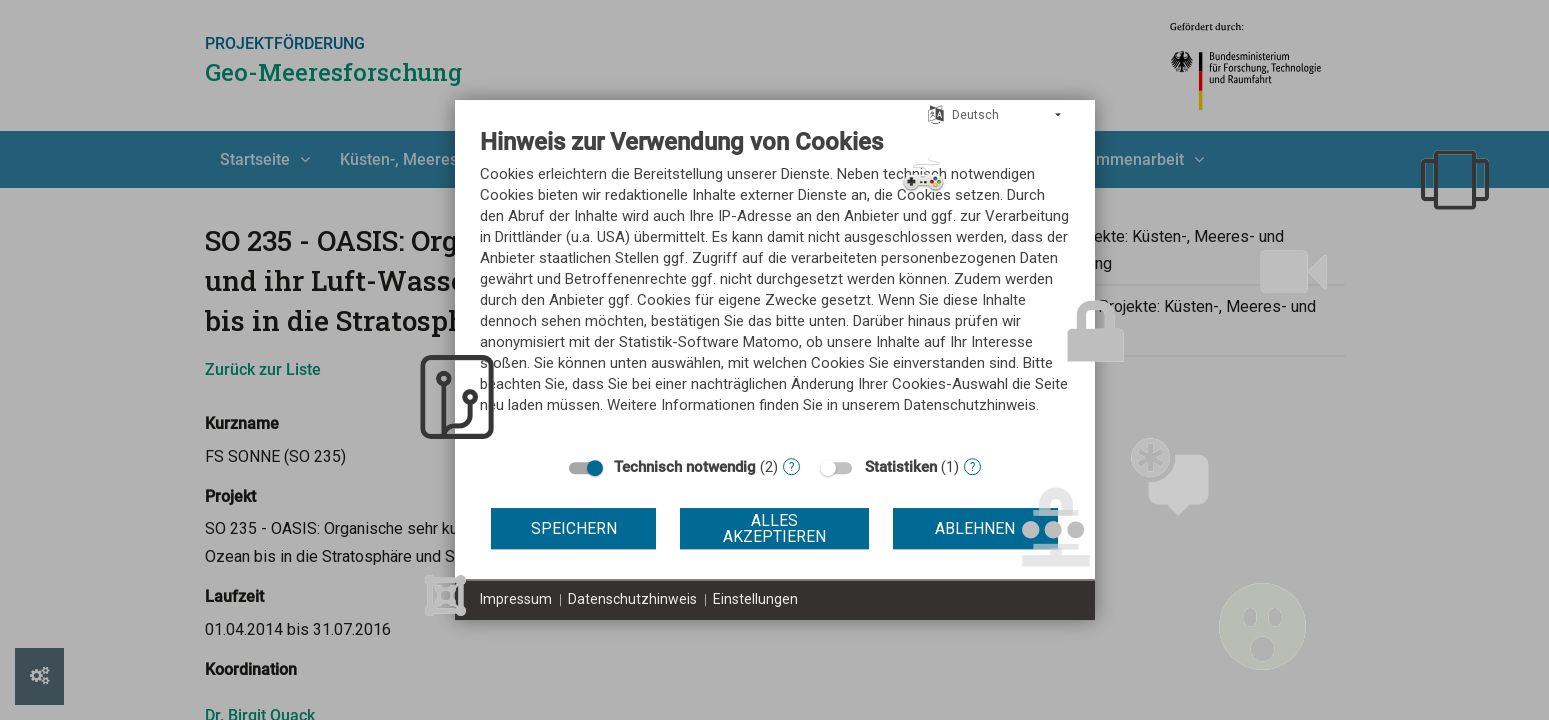  I want to click on configure gaming controller settings, so click(923, 173).